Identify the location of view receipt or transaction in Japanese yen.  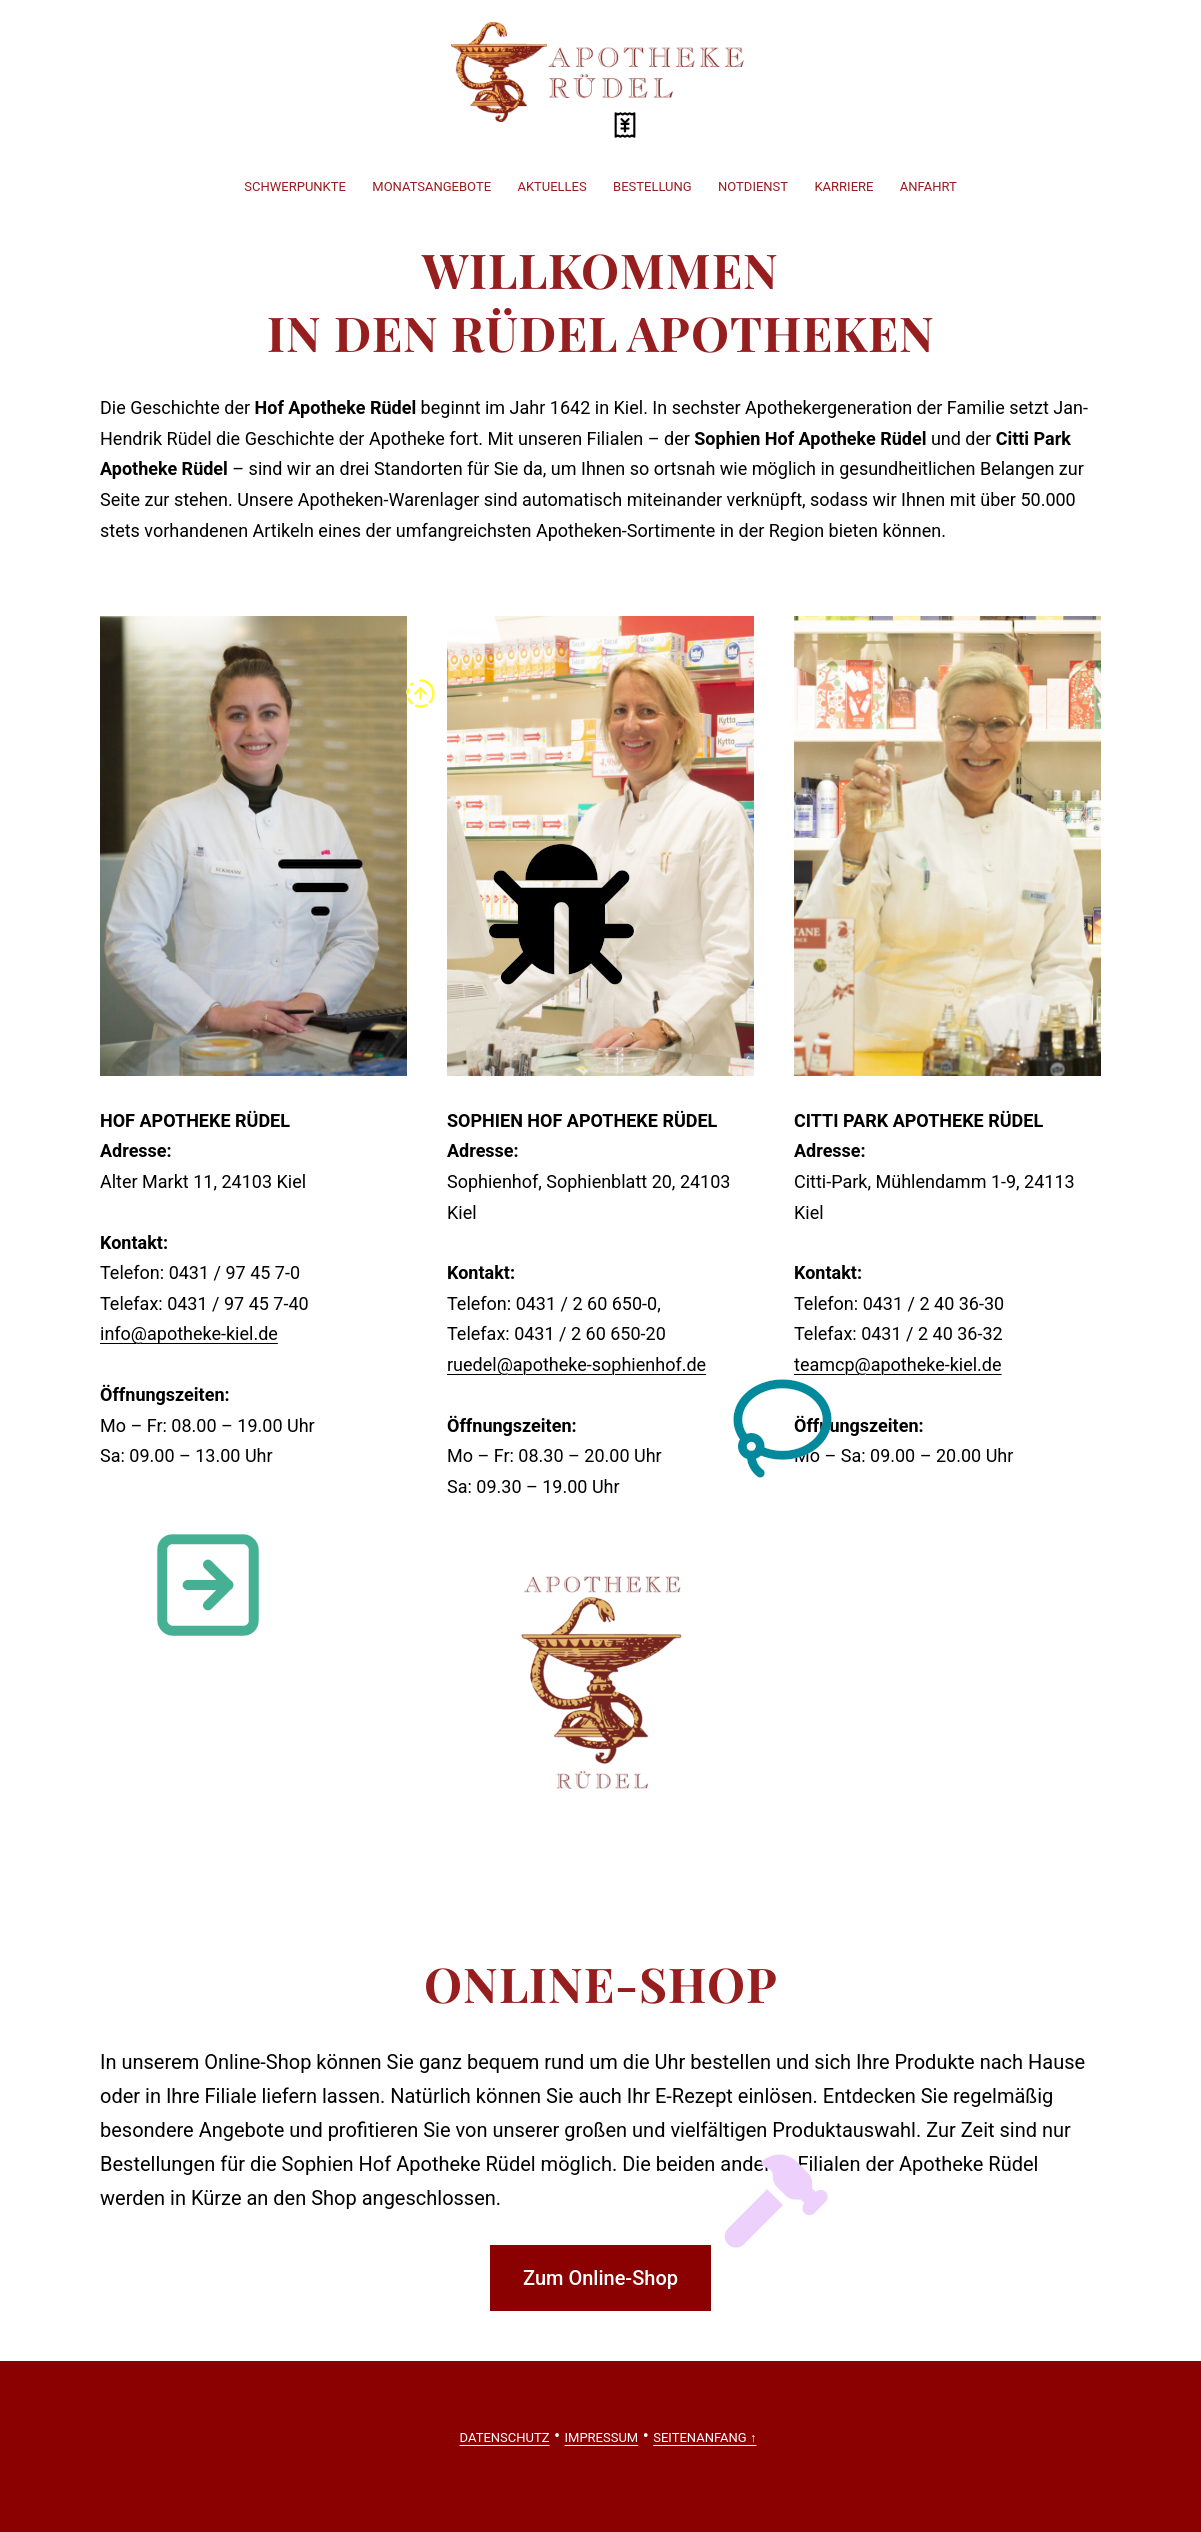
(625, 125).